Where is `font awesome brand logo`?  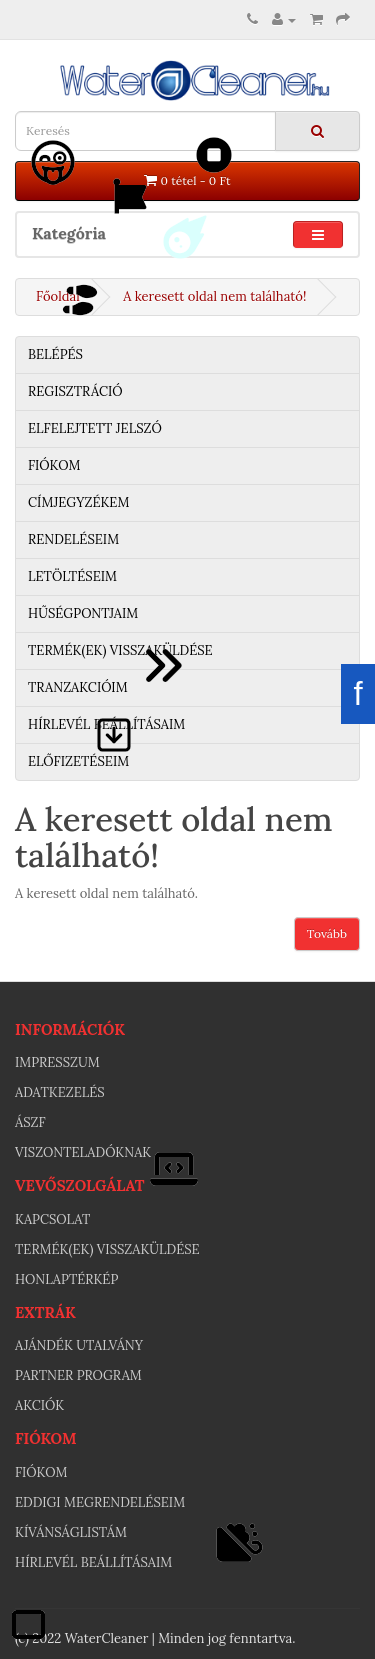 font awesome brand logo is located at coordinates (130, 196).